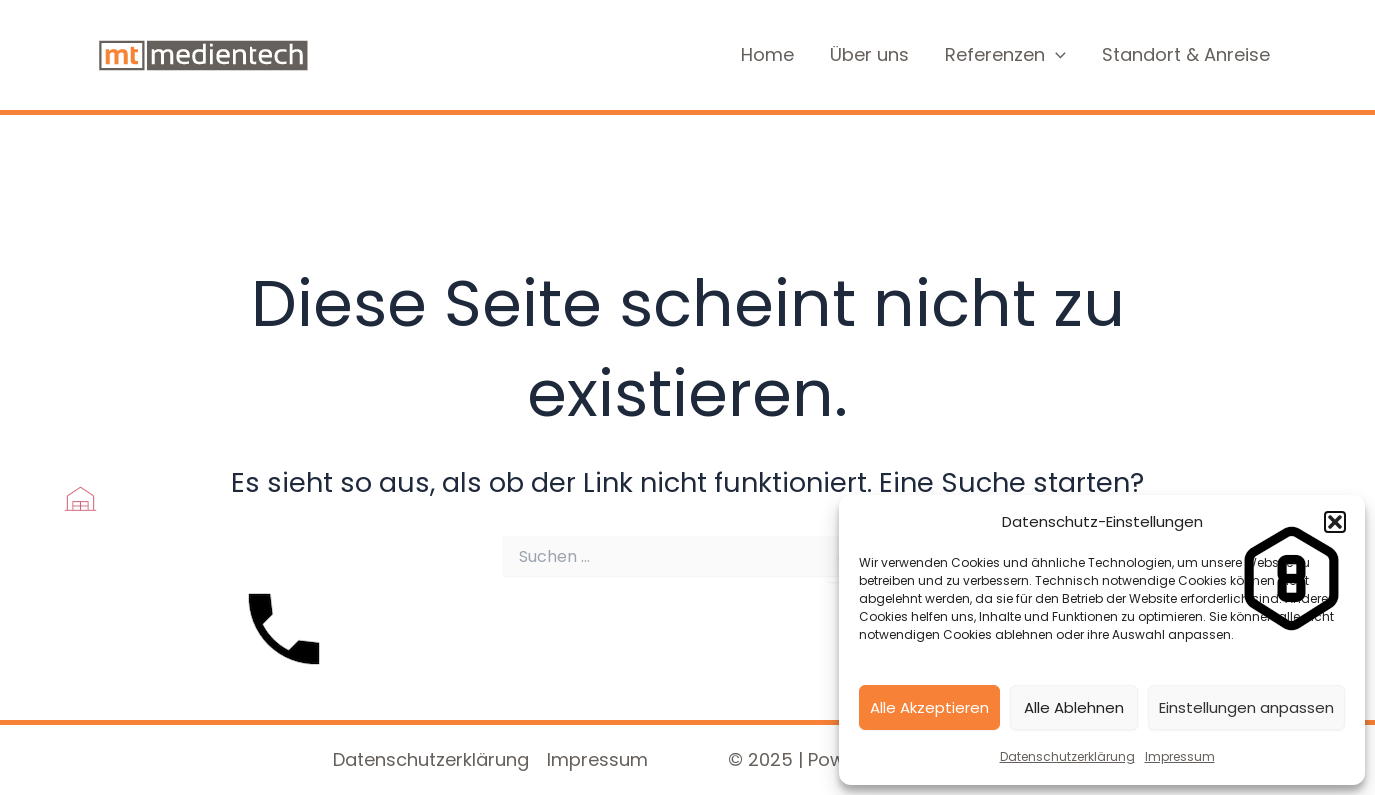  What do you see at coordinates (80, 500) in the screenshot?
I see `access garage or parking controls` at bounding box center [80, 500].